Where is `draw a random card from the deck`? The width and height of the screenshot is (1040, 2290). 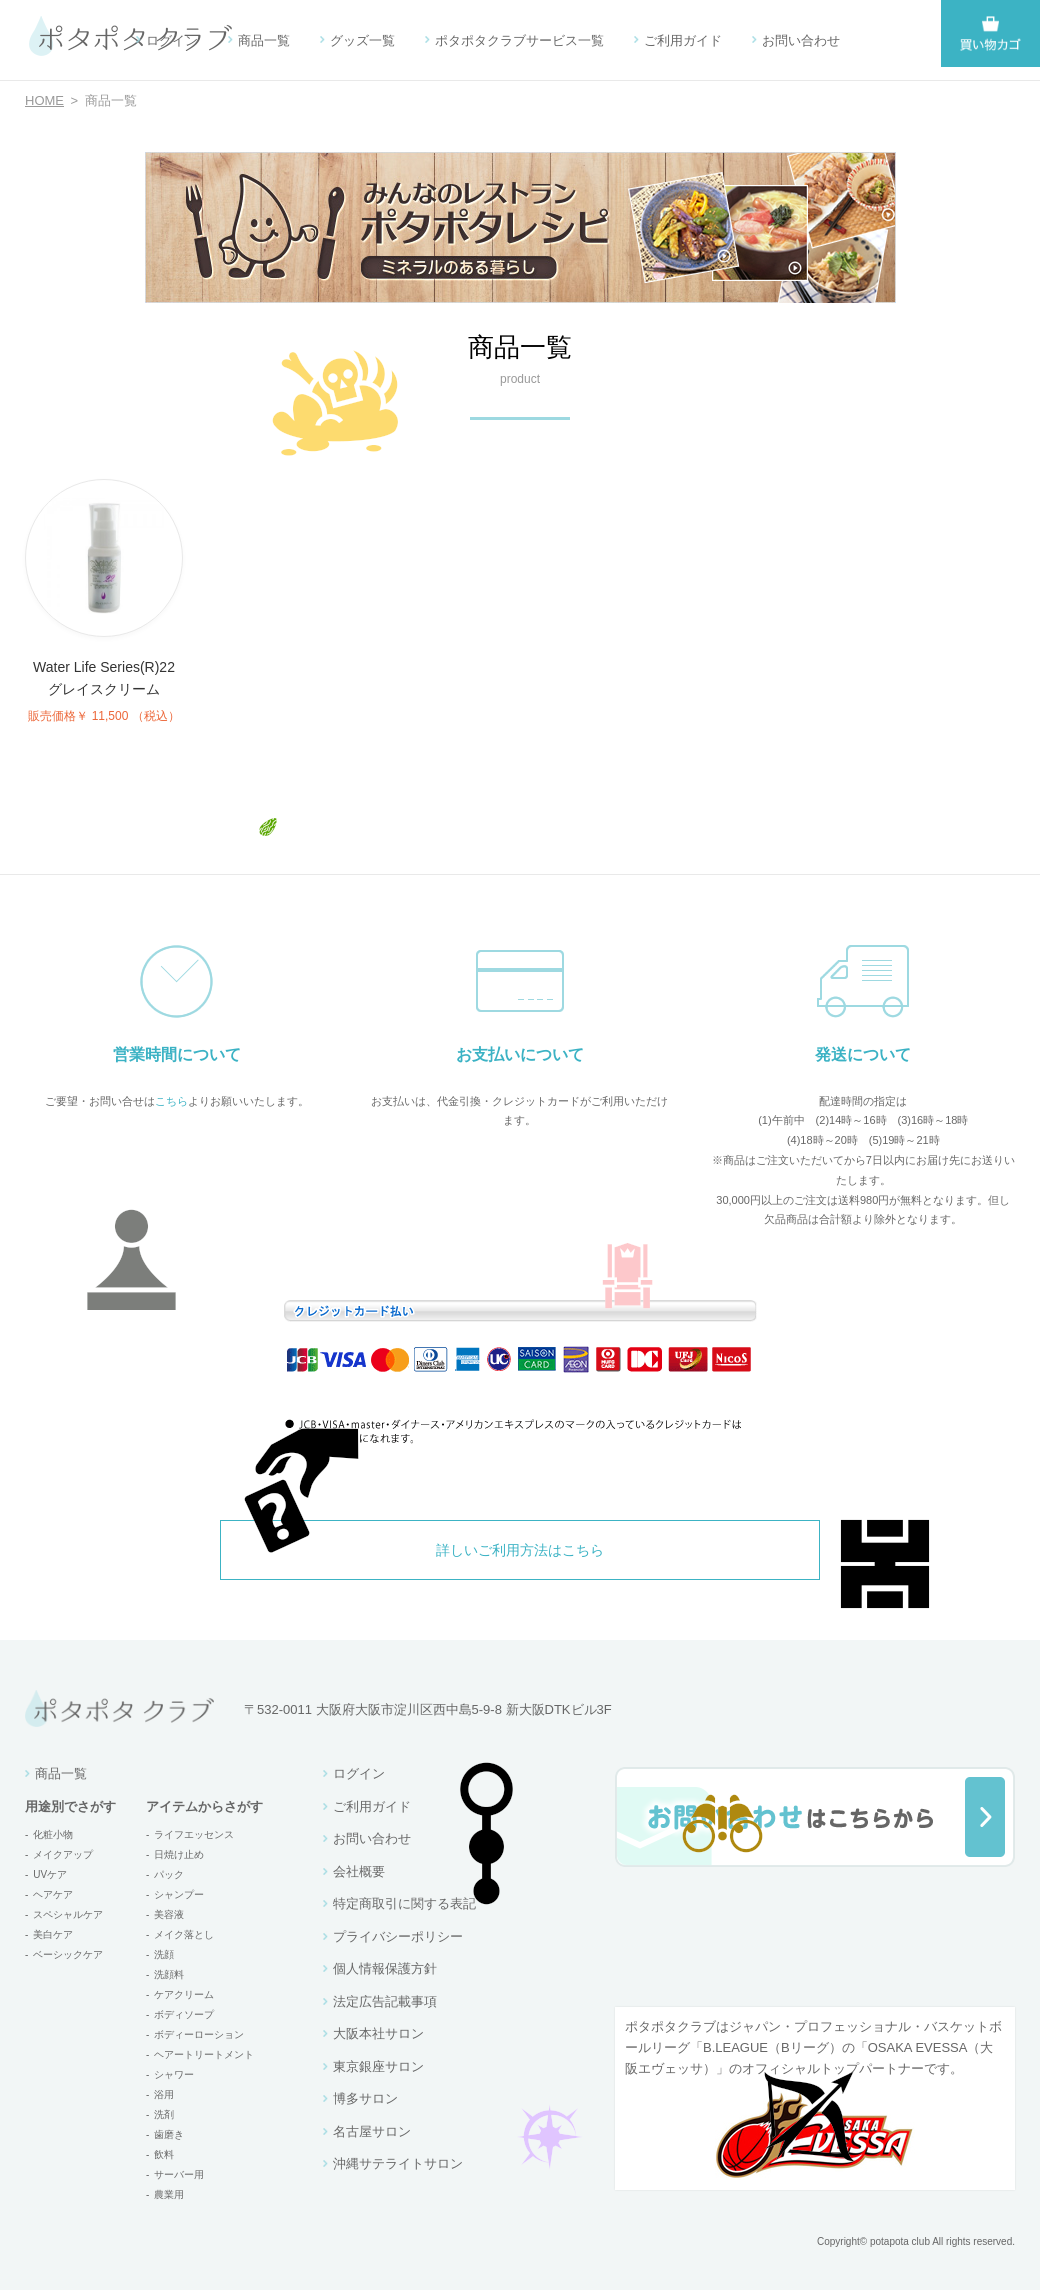
draw a random card from the deck is located at coordinates (301, 1490).